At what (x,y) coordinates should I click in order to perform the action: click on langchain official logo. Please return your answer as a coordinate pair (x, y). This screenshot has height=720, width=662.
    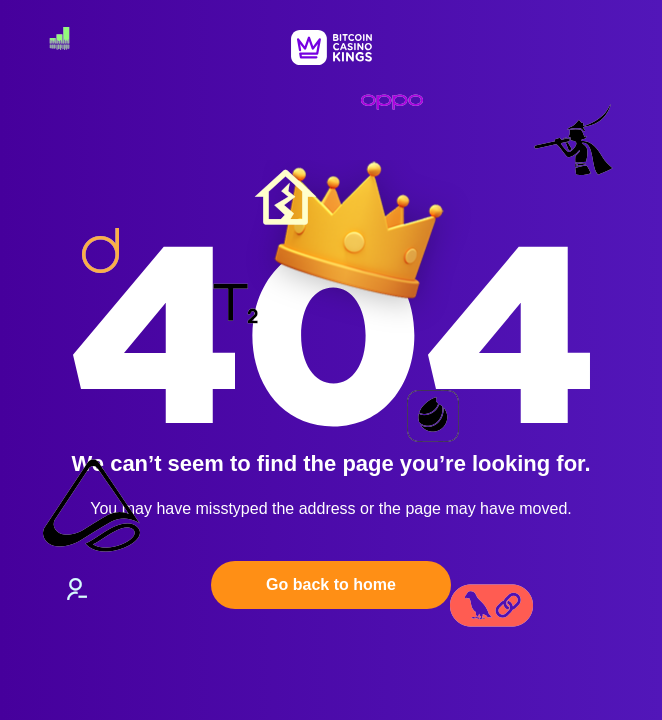
    Looking at the image, I should click on (491, 605).